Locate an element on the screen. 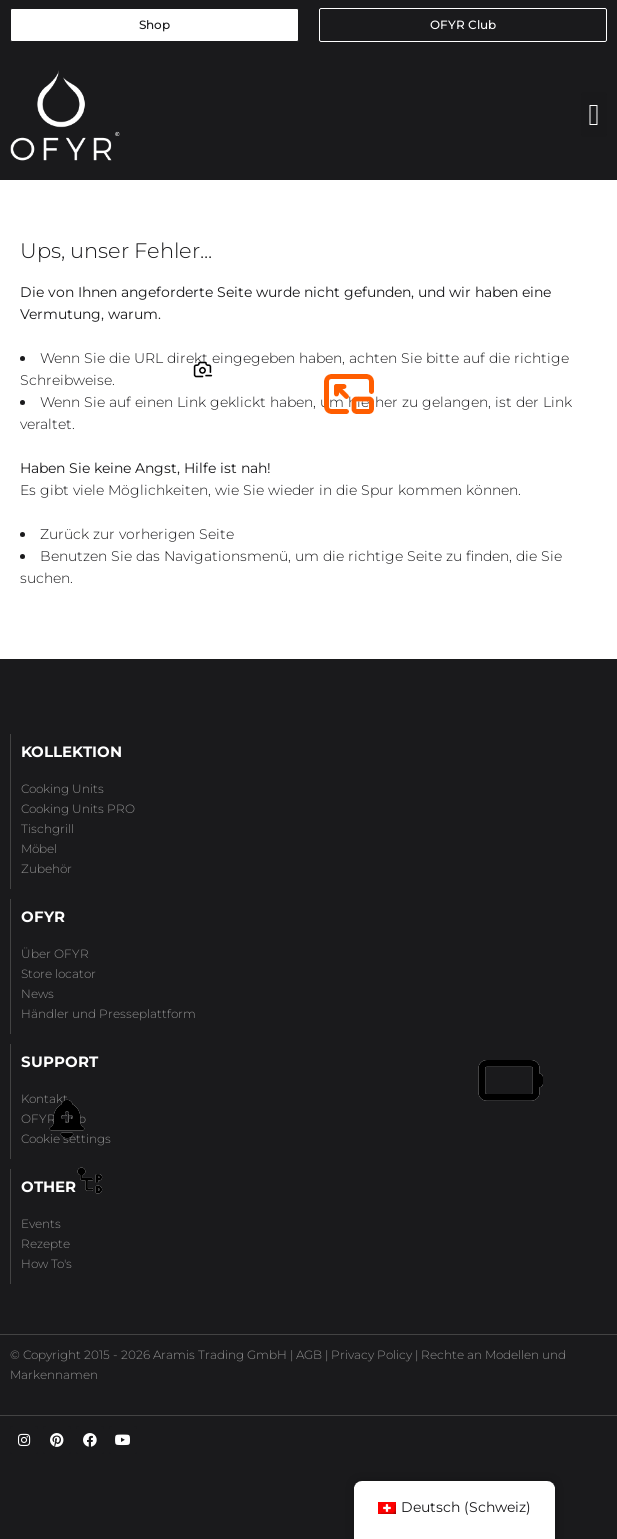 This screenshot has width=617, height=1539. select automatic transmission mode is located at coordinates (90, 1180).